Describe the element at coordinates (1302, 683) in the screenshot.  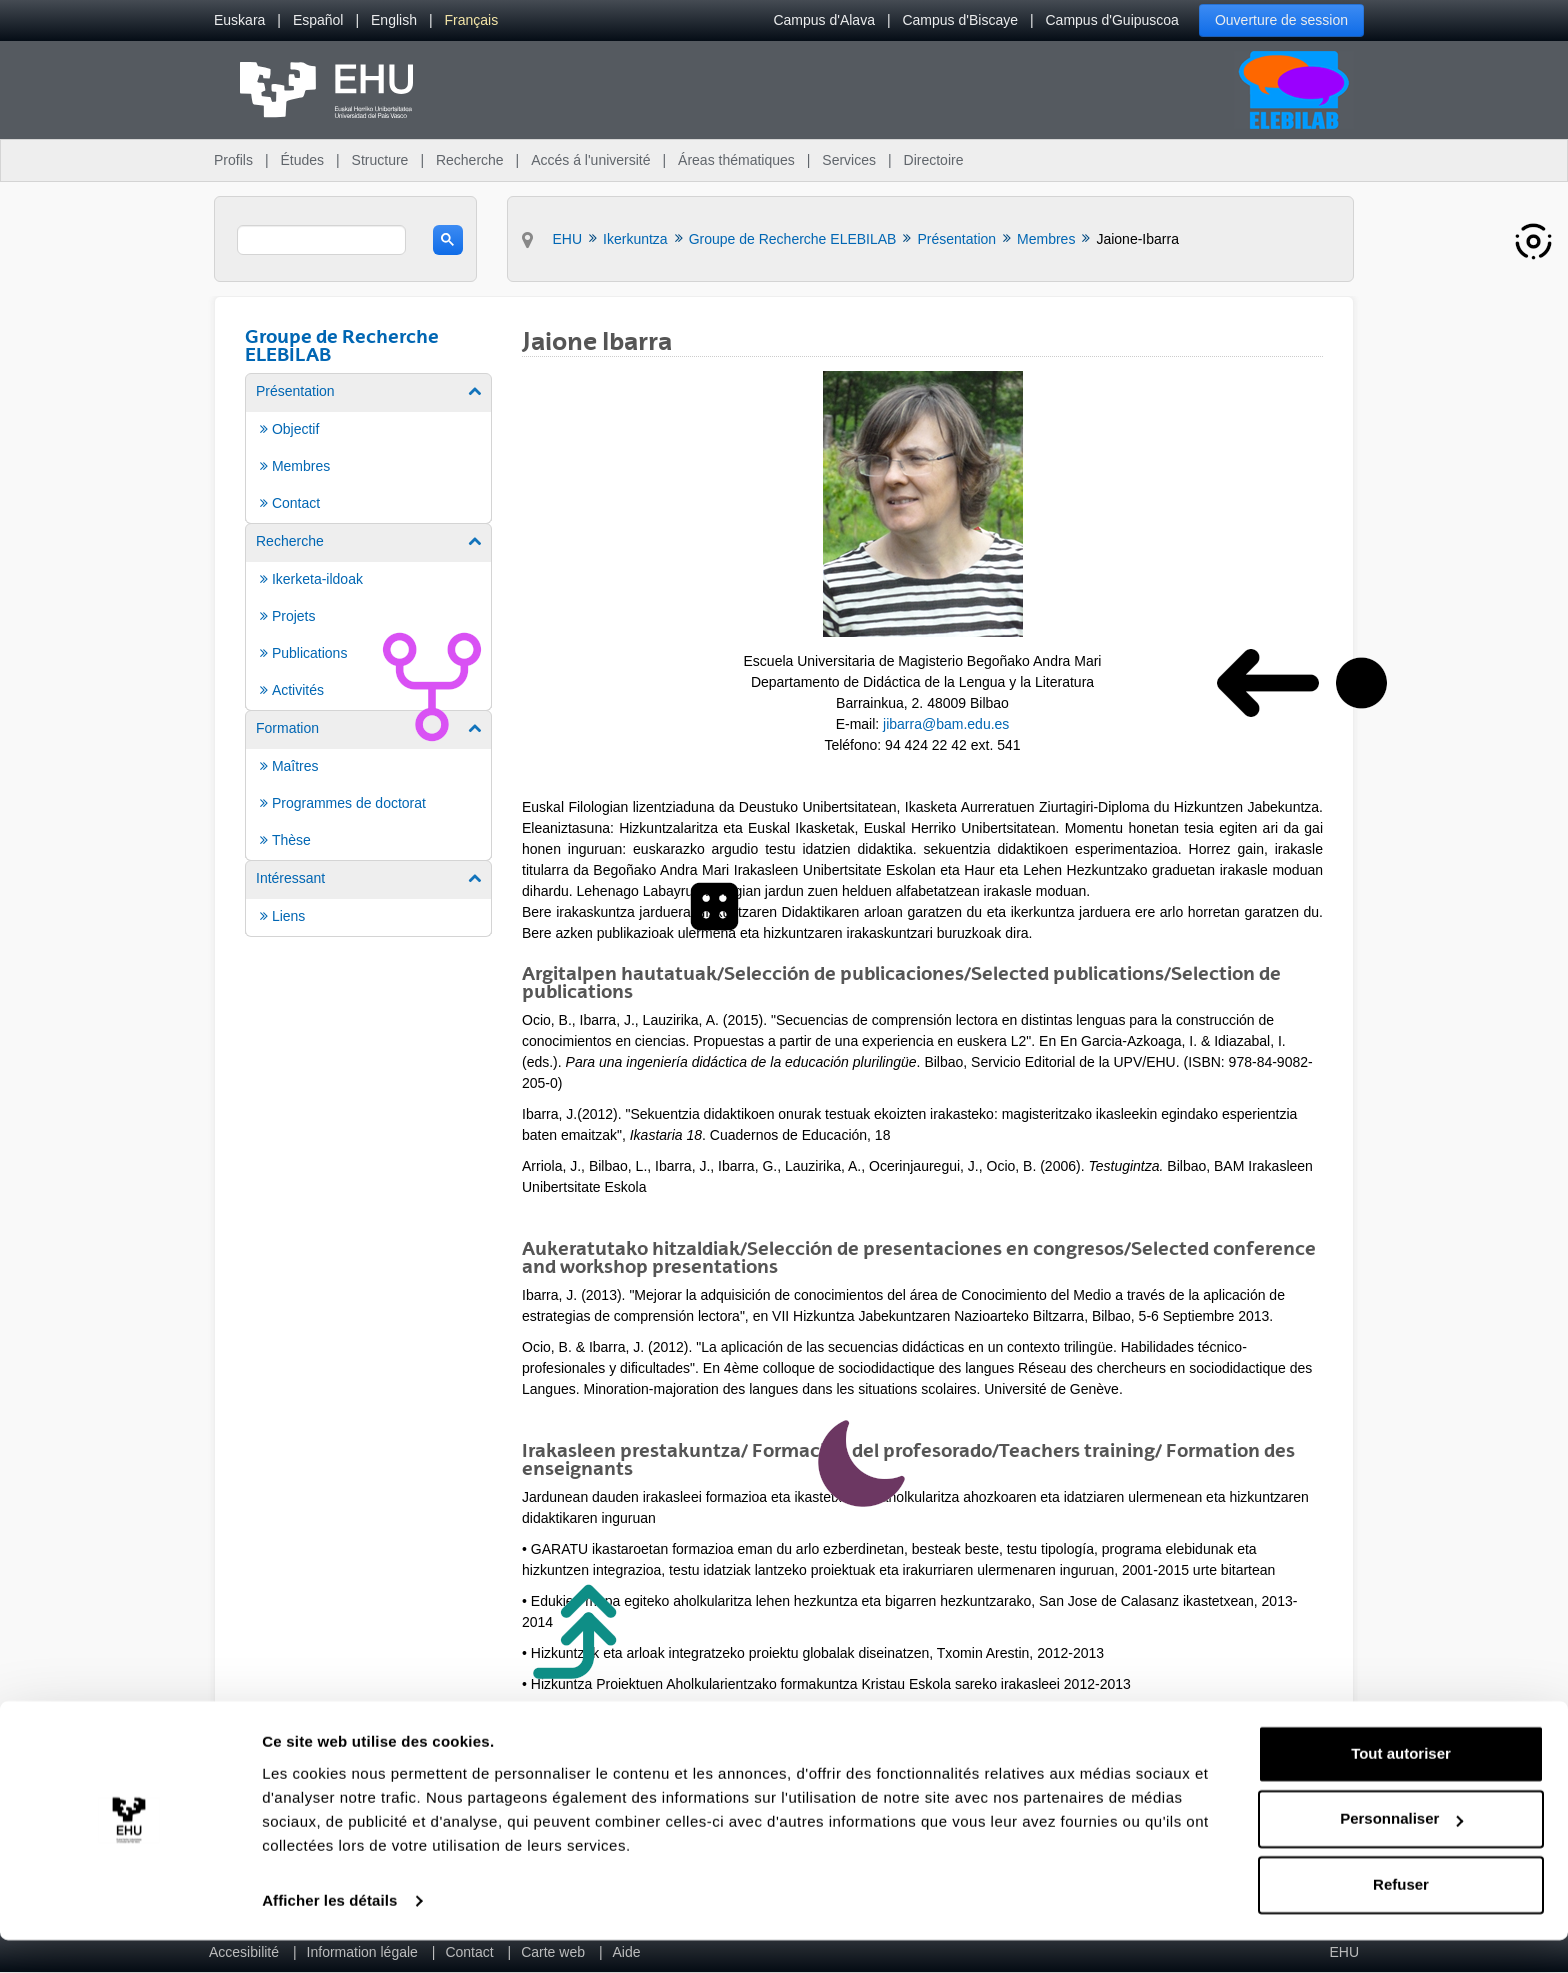
I see `move selected item to the left` at that location.